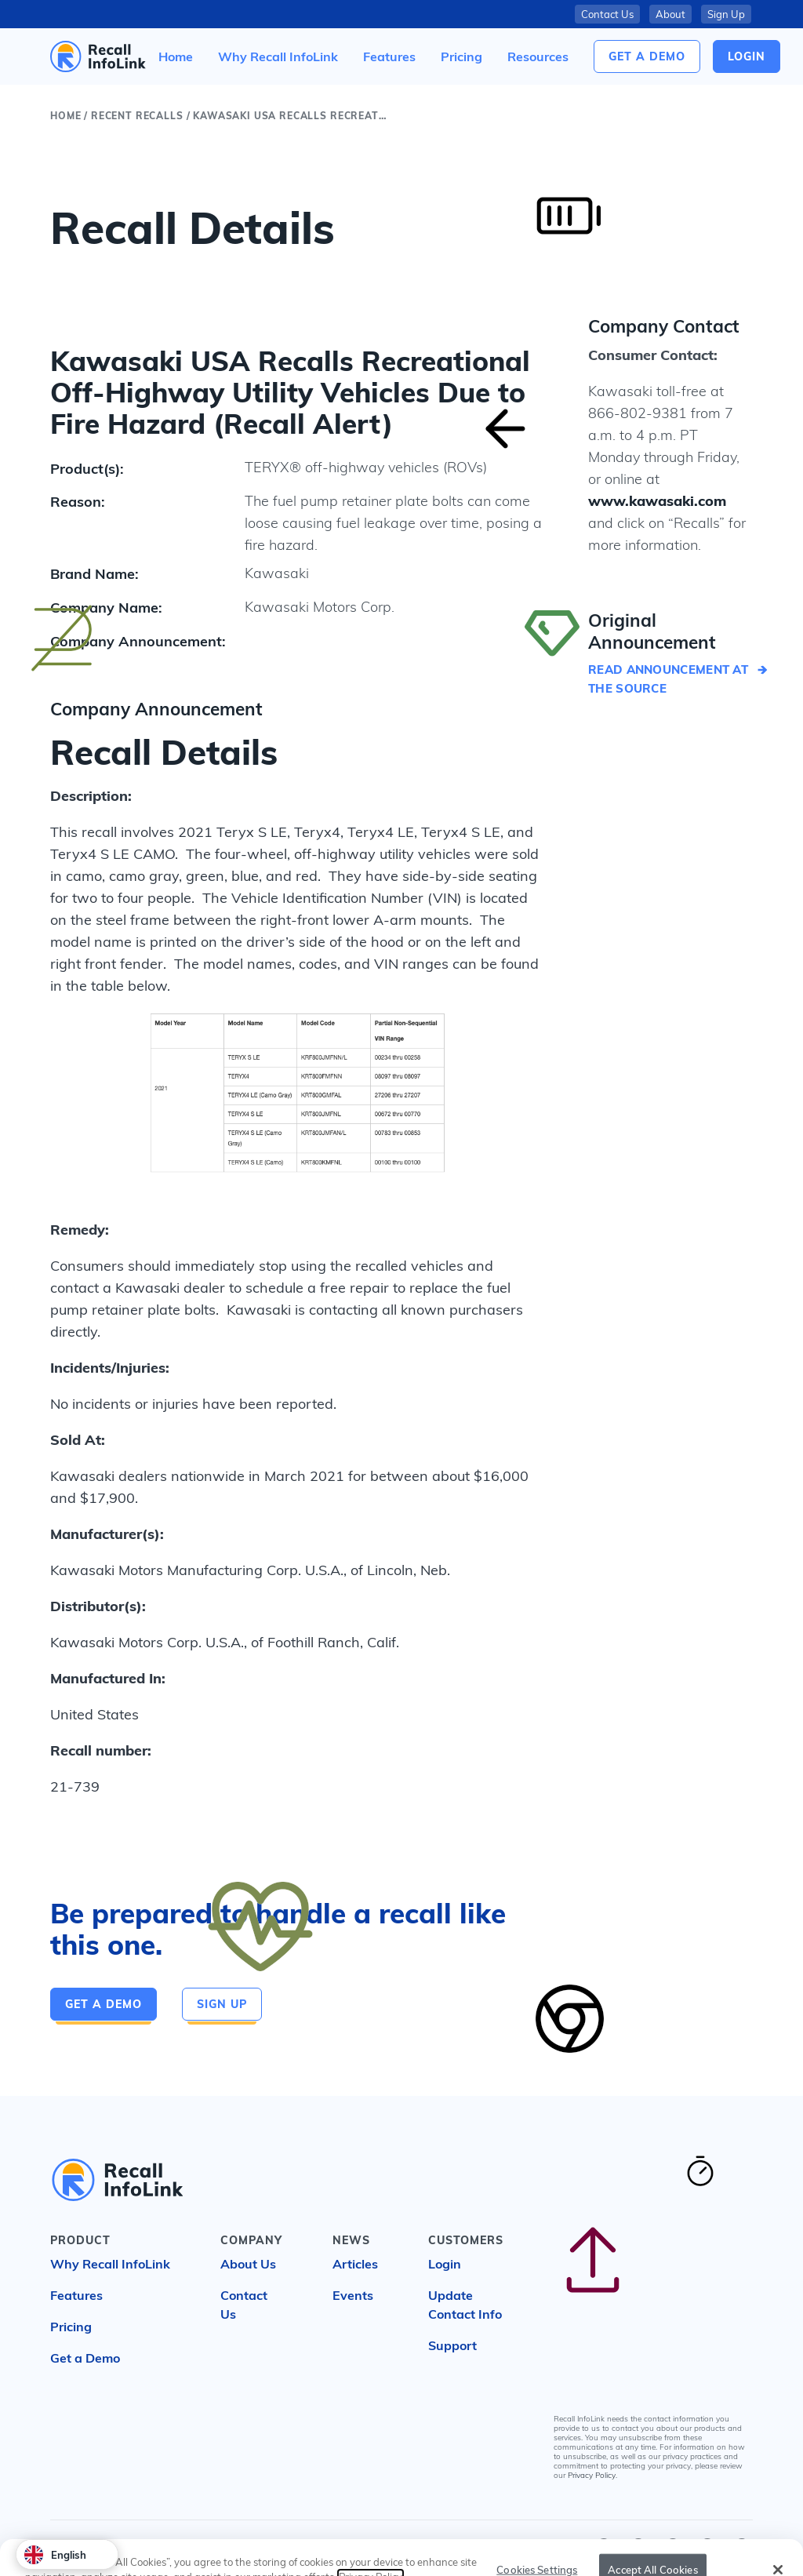 The image size is (803, 2576). I want to click on upload a file or document, so click(593, 2260).